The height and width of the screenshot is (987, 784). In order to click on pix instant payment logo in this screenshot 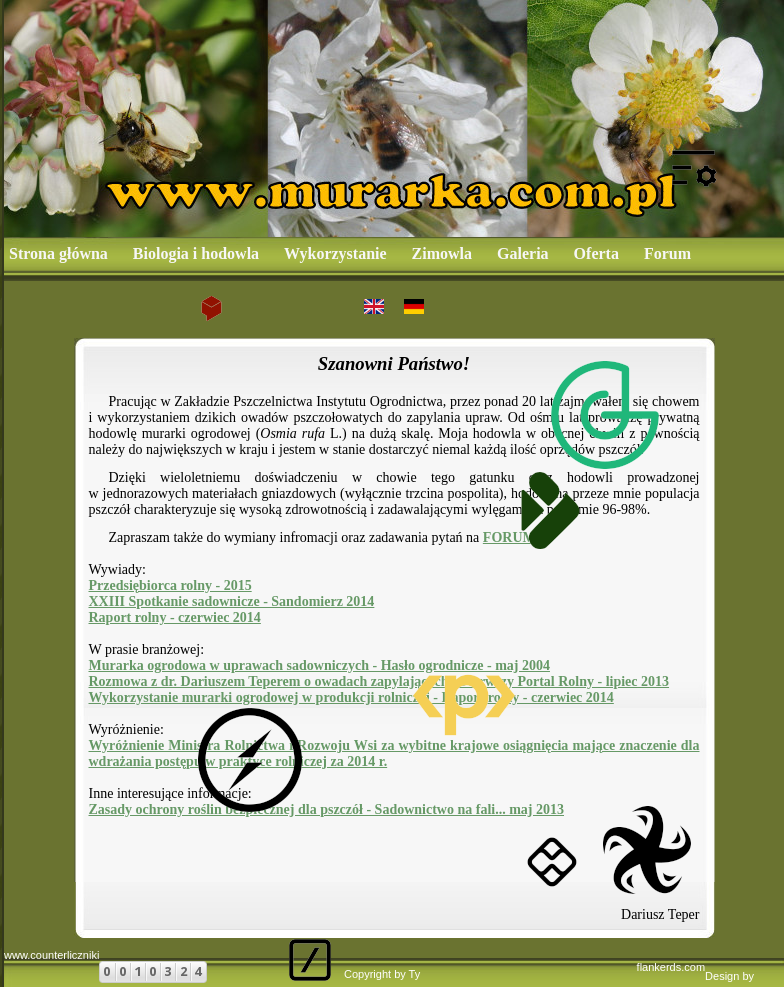, I will do `click(552, 862)`.